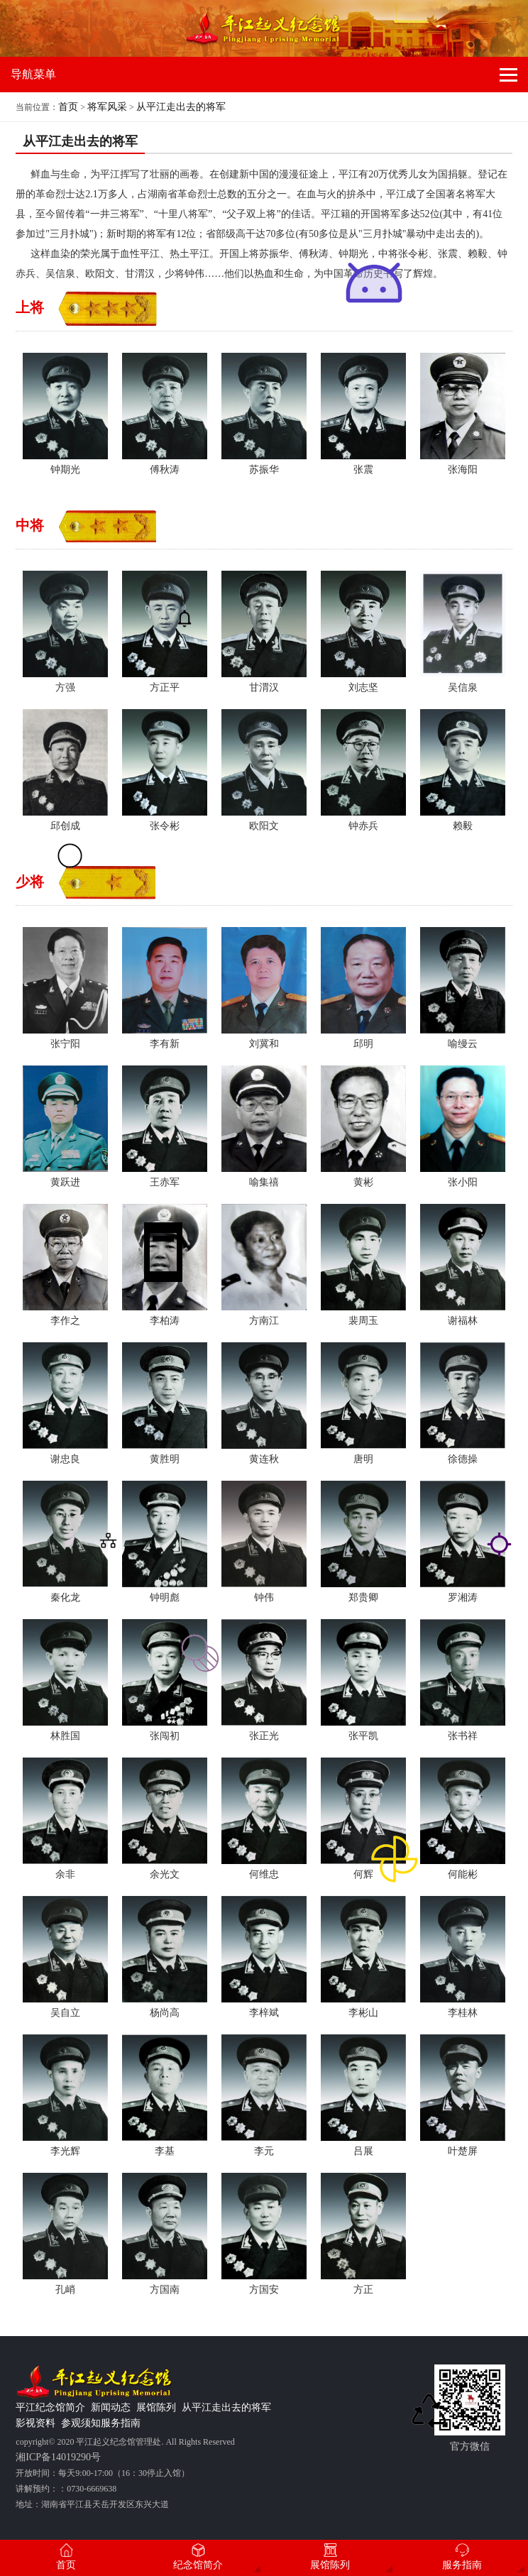 This screenshot has width=528, height=2576. I want to click on open google photos app, so click(395, 1859).